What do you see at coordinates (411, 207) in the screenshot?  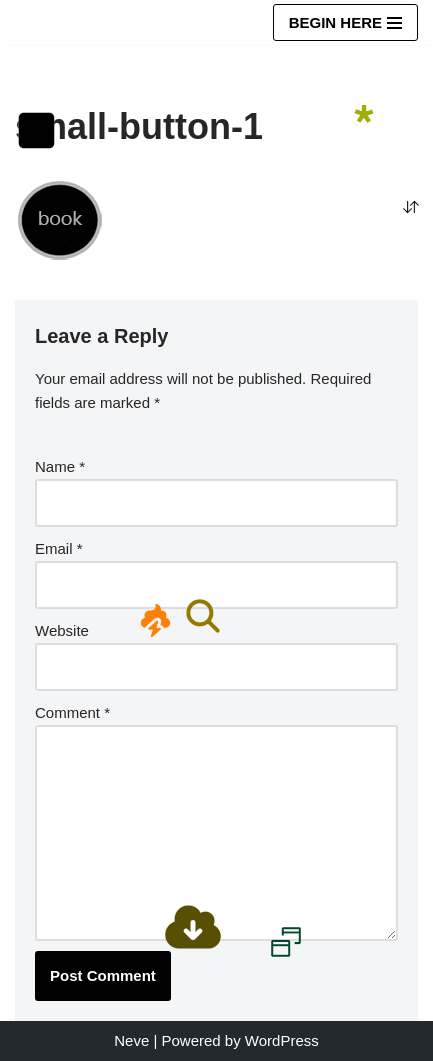 I see `swap or reorder items vertically` at bounding box center [411, 207].